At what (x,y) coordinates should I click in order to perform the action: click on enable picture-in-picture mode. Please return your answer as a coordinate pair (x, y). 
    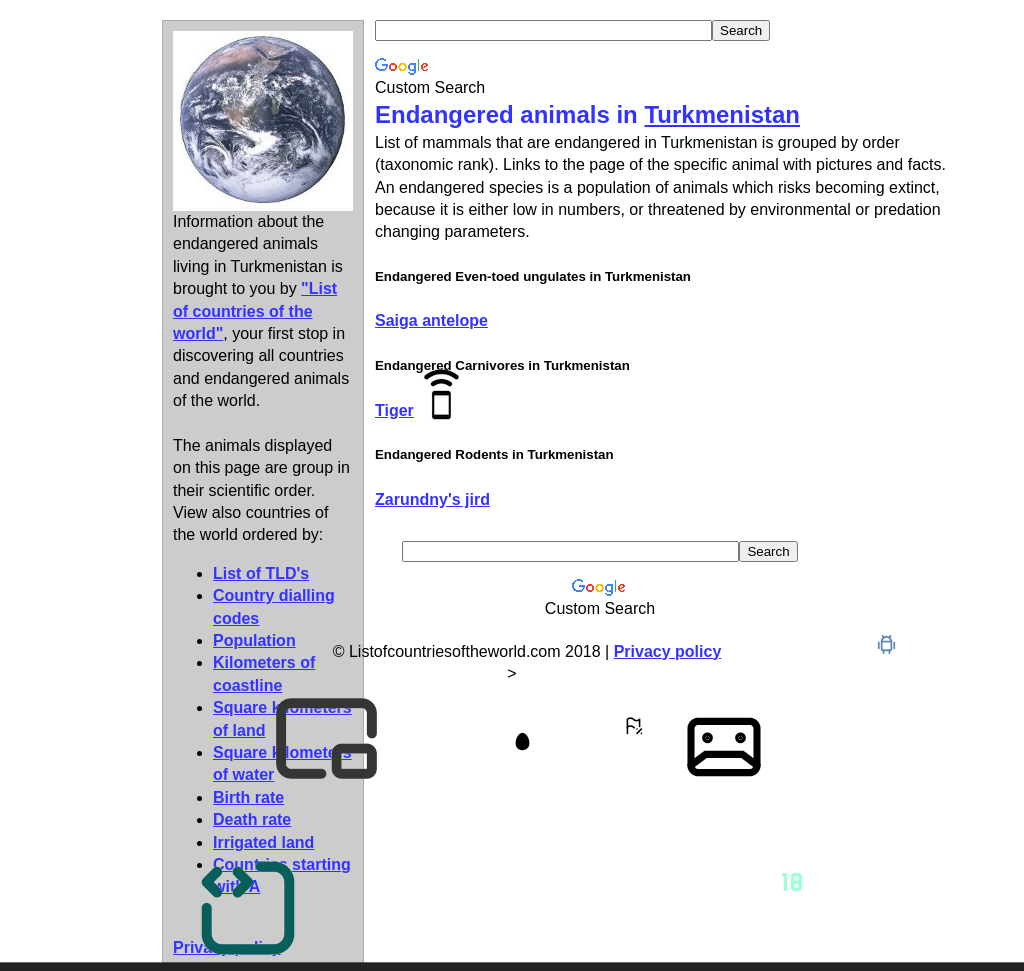
    Looking at the image, I should click on (326, 738).